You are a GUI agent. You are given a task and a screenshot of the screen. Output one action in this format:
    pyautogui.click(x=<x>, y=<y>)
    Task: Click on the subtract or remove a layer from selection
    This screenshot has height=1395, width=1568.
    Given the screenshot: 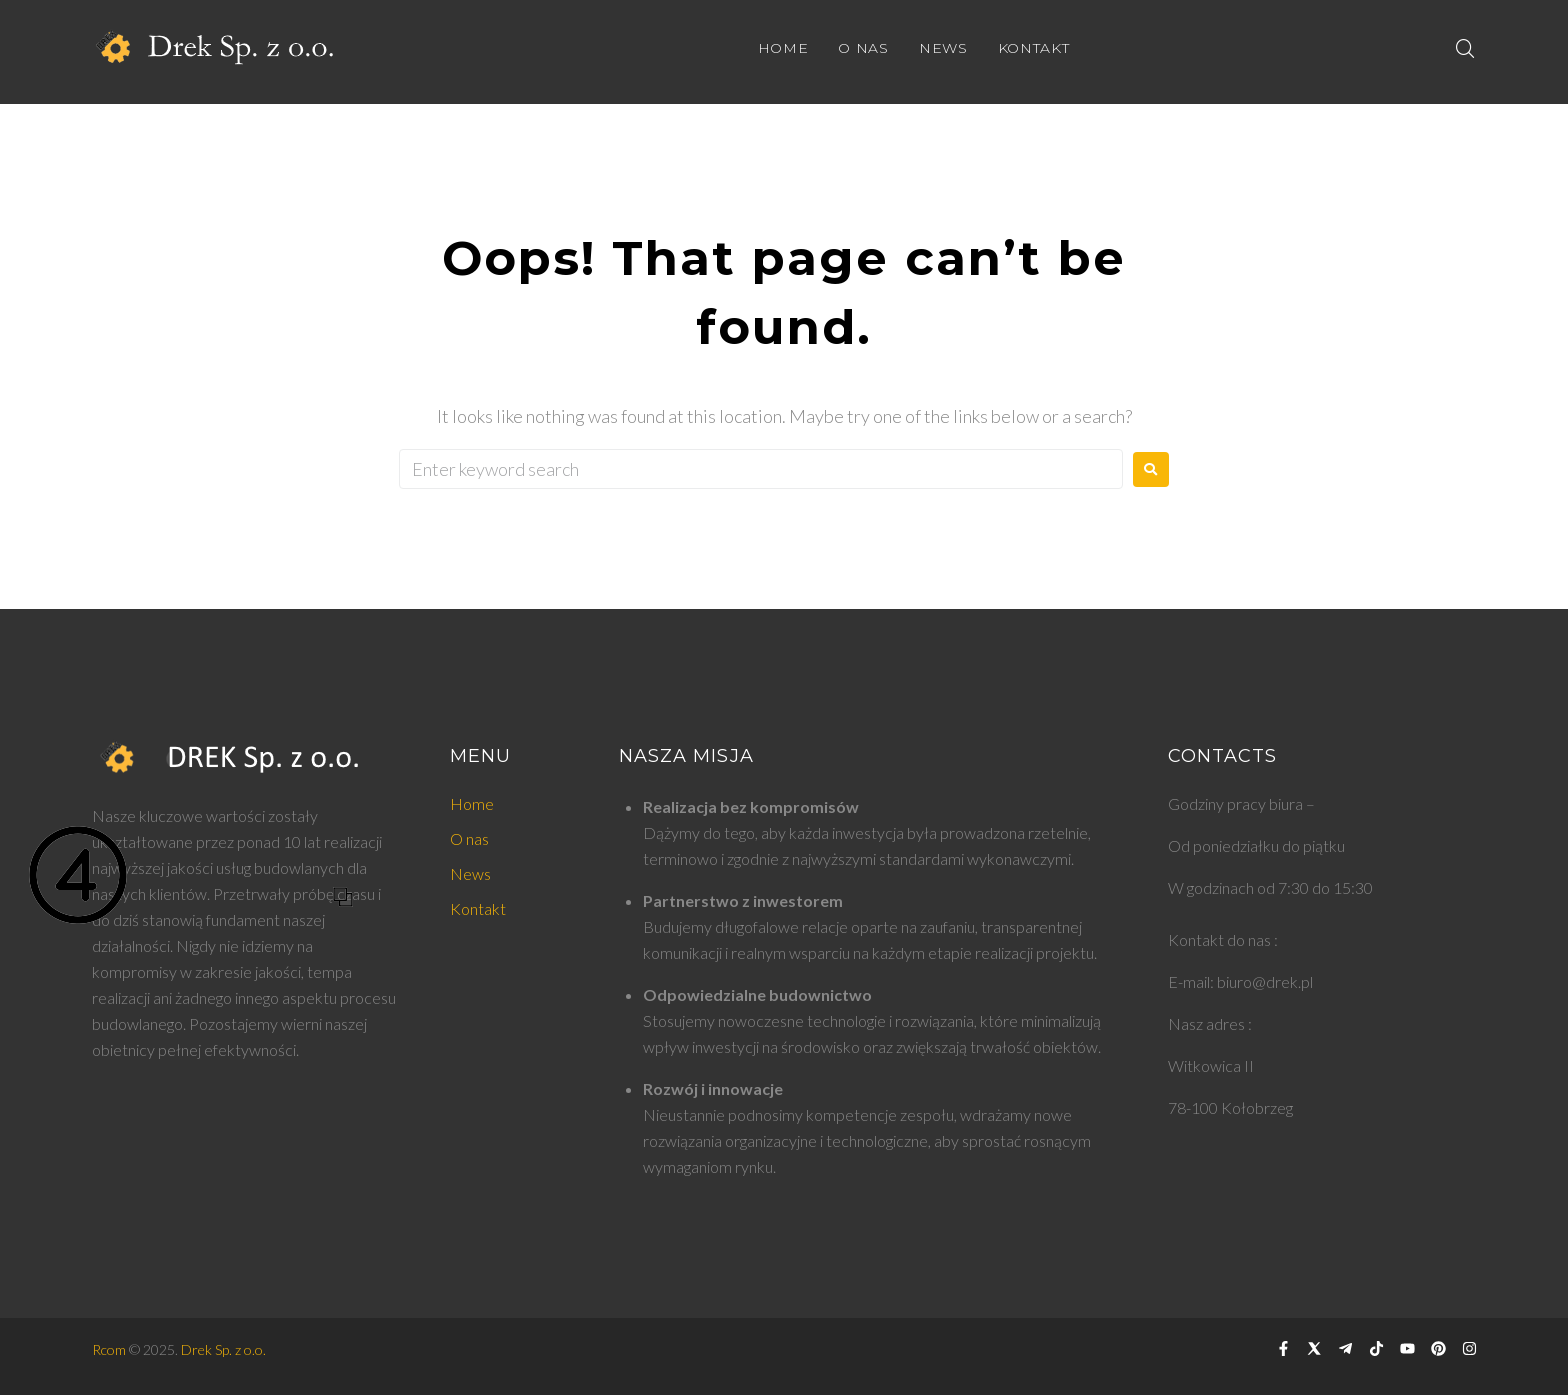 What is the action you would take?
    pyautogui.click(x=343, y=897)
    